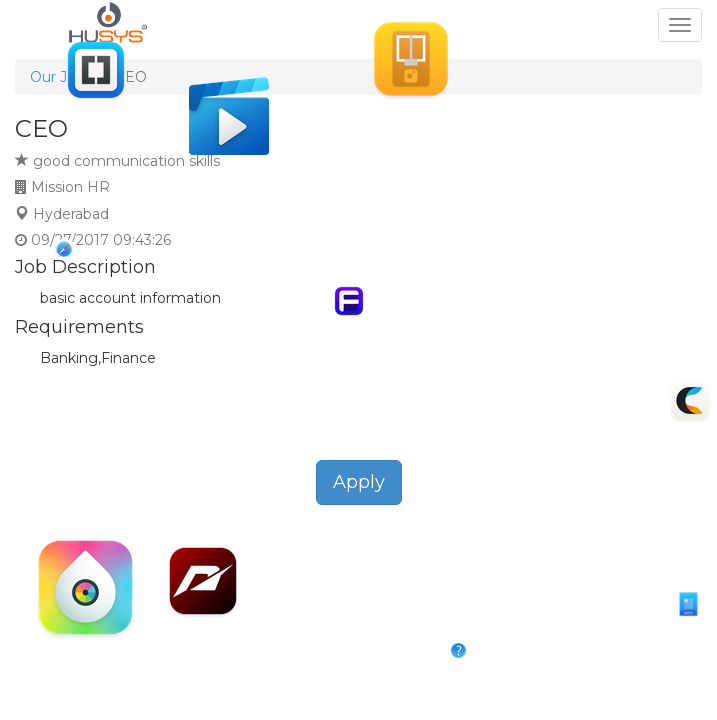  Describe the element at coordinates (203, 581) in the screenshot. I see `launch need for speed most wanted 2` at that location.